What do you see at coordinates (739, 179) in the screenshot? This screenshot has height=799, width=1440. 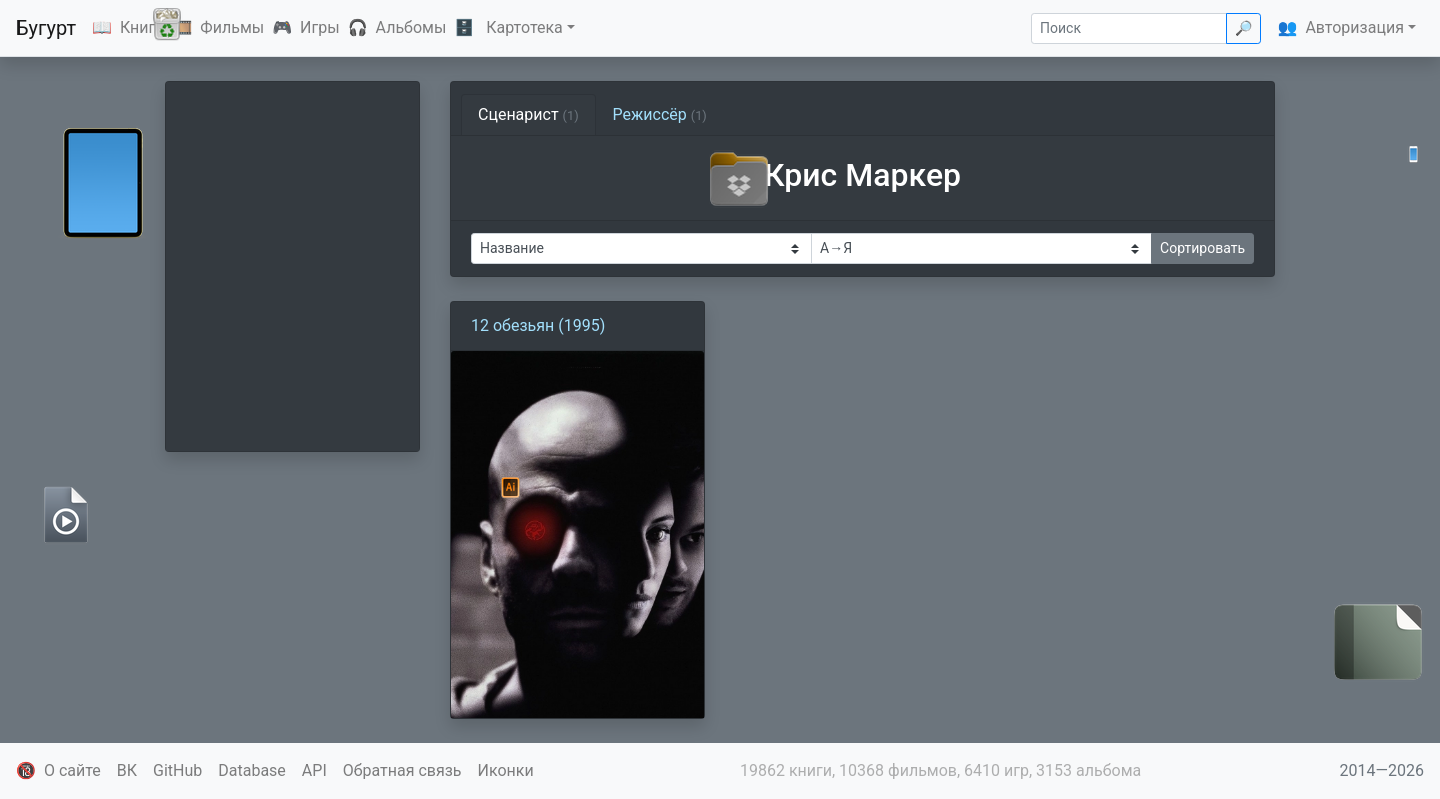 I see `open dropbox synced folder` at bounding box center [739, 179].